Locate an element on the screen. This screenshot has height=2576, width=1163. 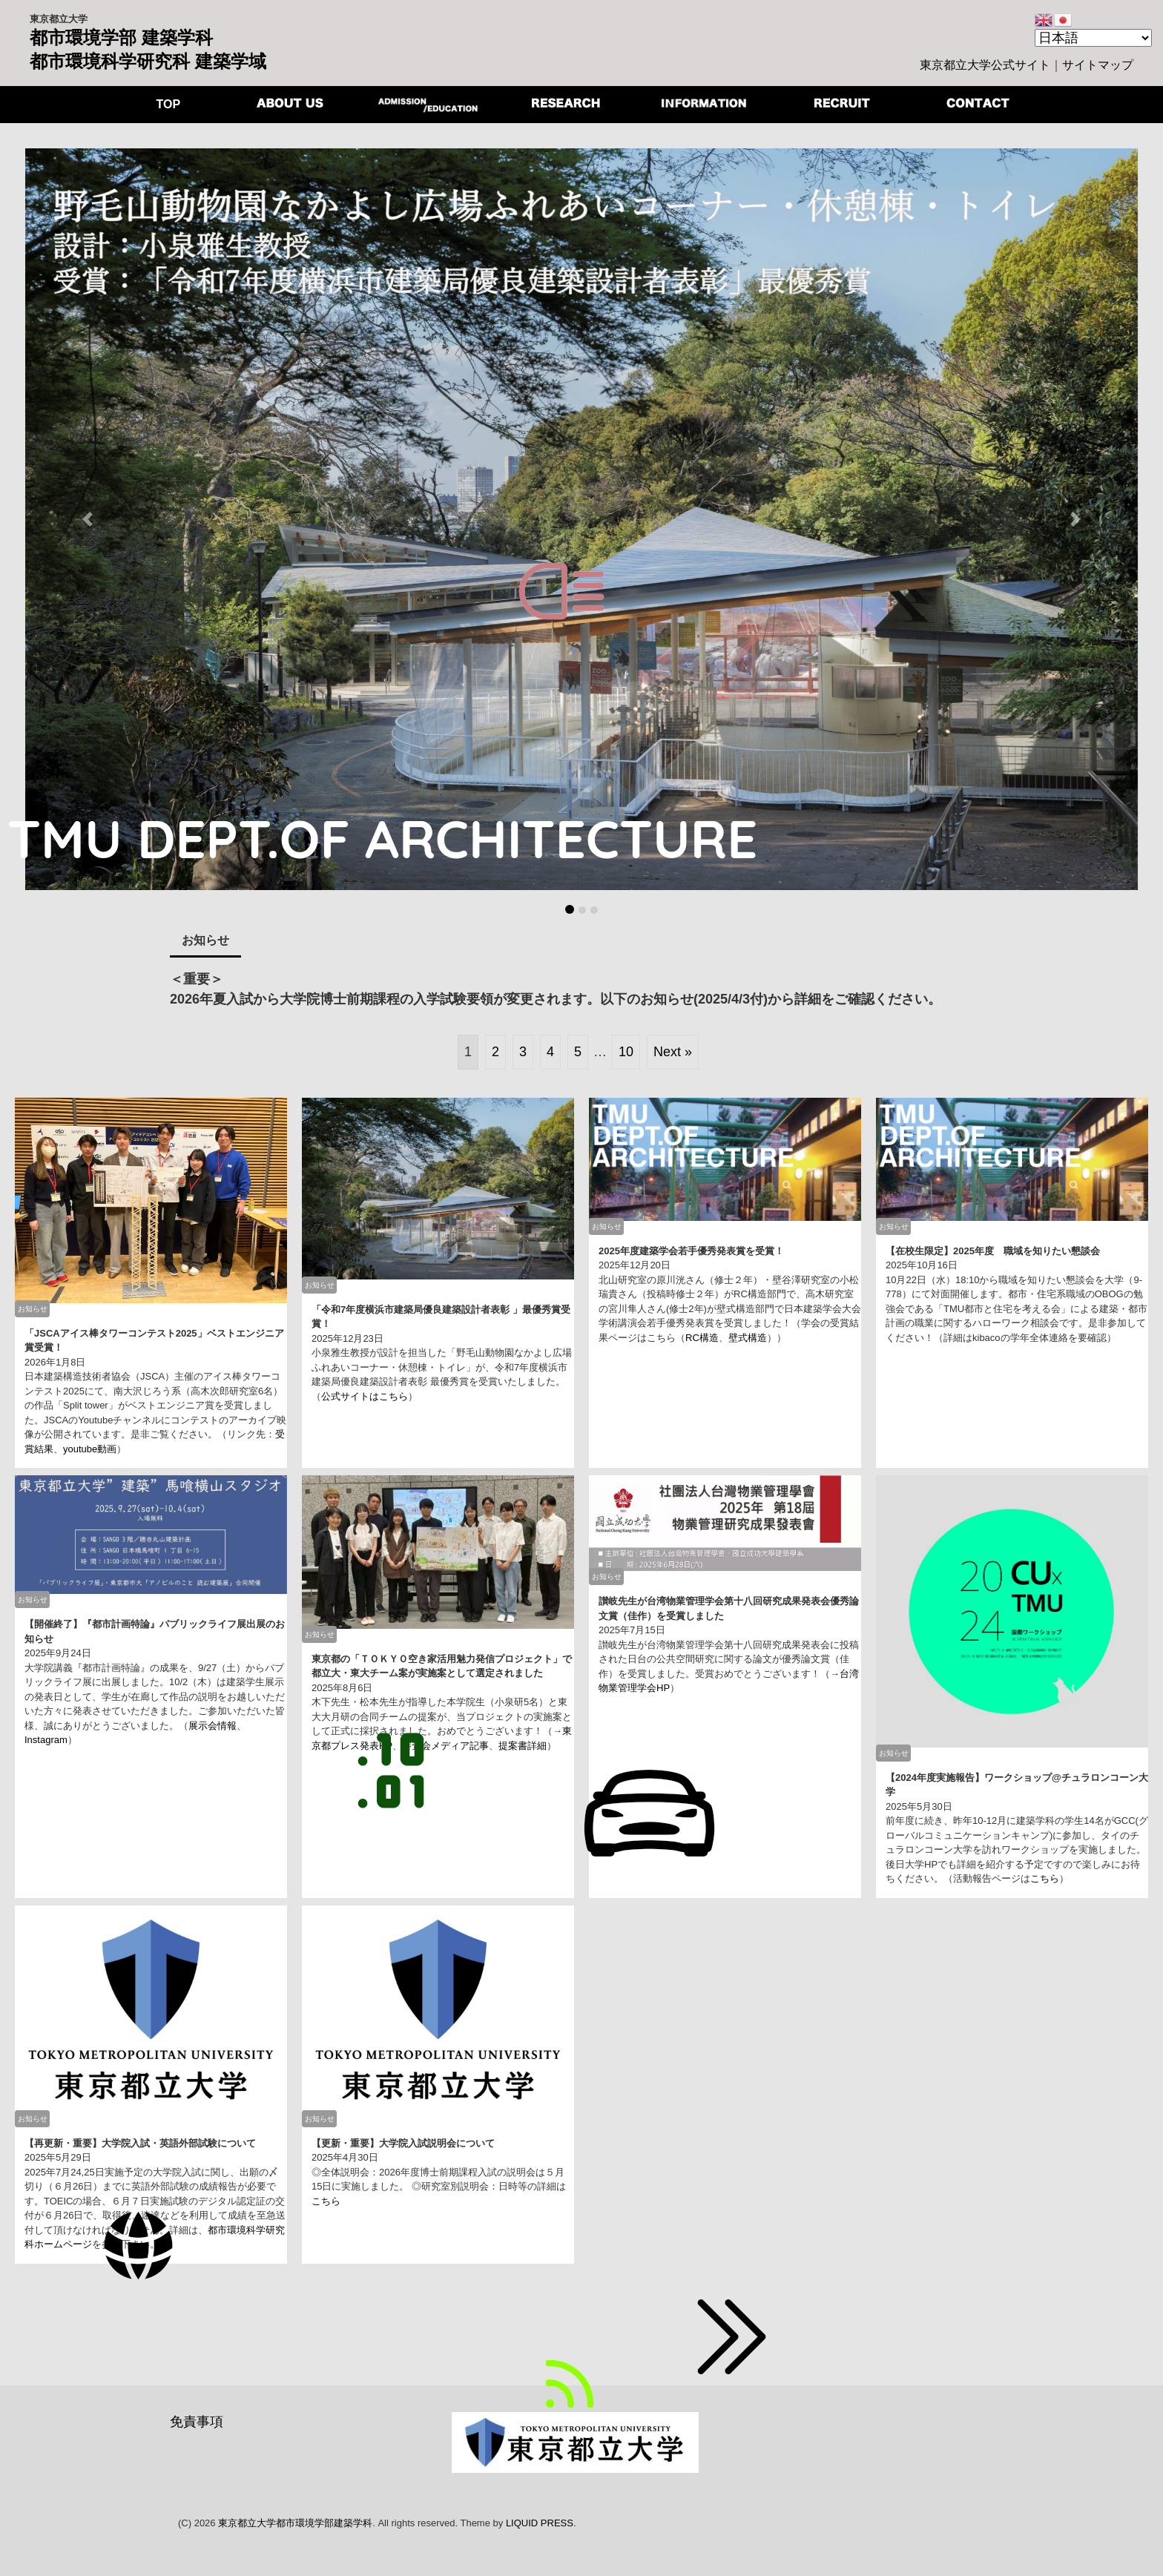
select sports car or performance vehicle option is located at coordinates (649, 1813).